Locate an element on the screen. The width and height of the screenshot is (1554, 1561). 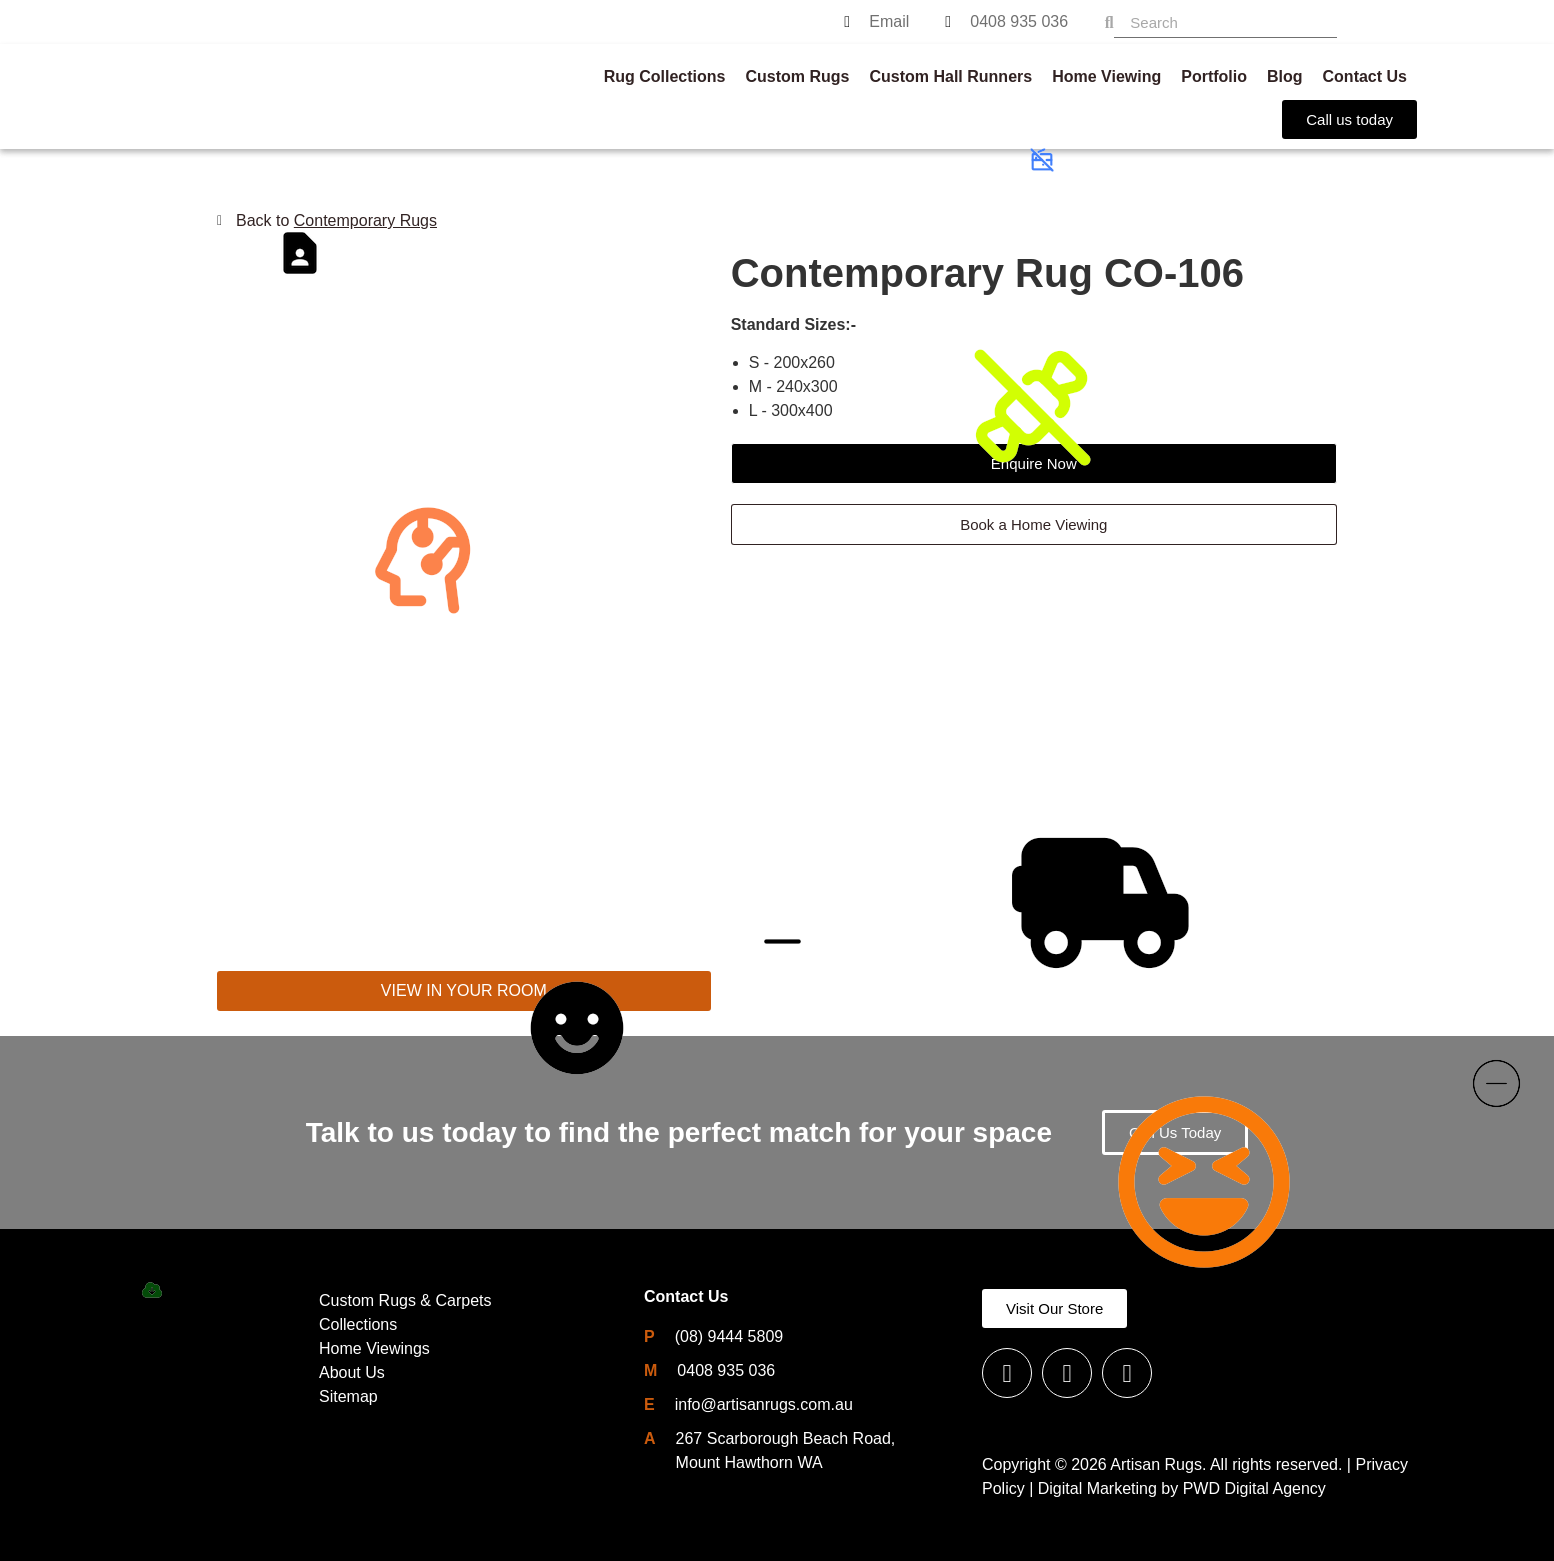
add an emoji or reaction is located at coordinates (577, 1028).